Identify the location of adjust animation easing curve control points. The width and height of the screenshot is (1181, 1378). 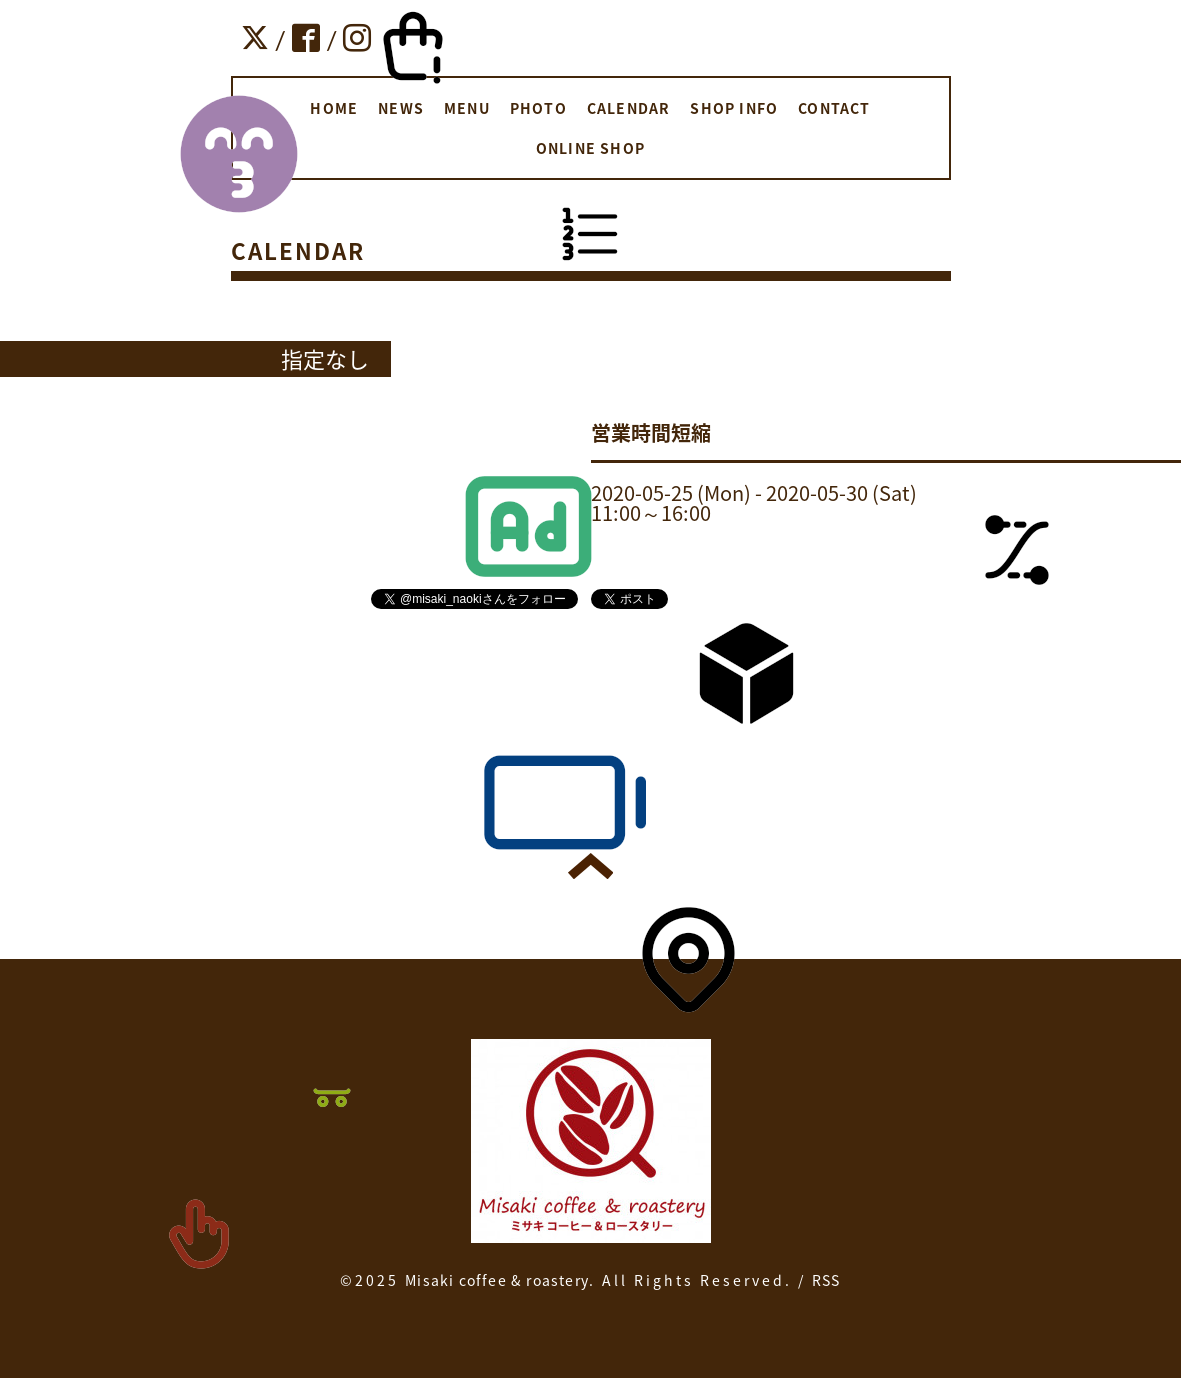
(1017, 550).